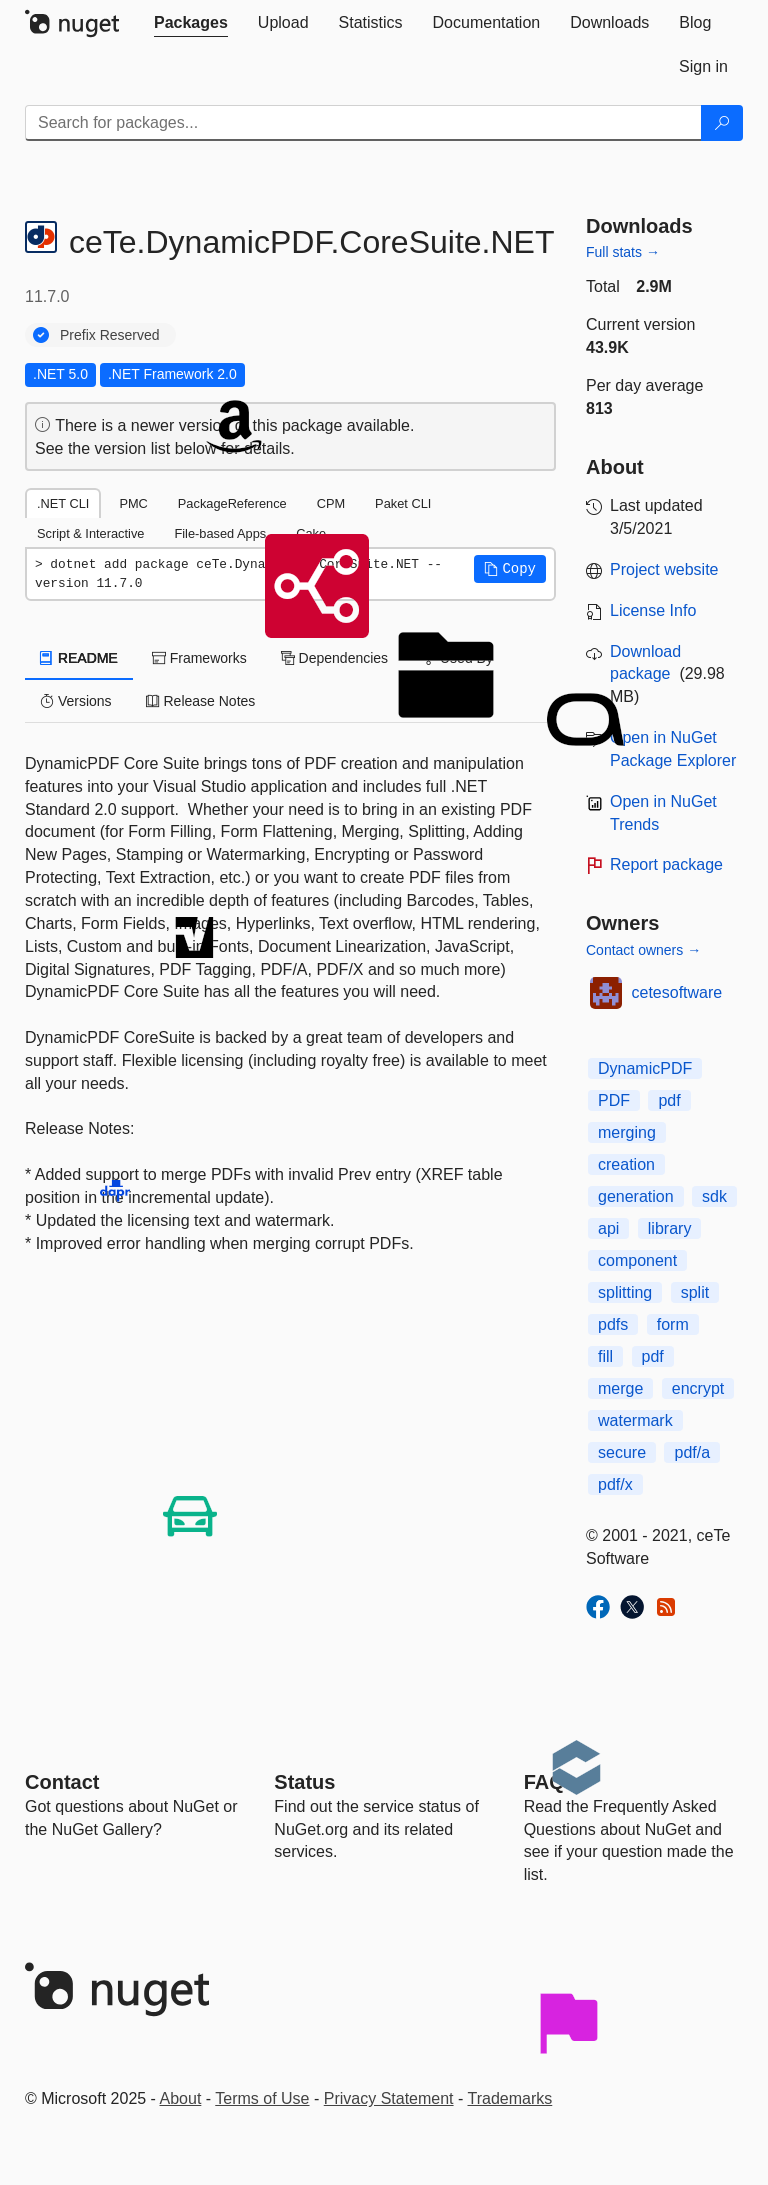 The image size is (768, 2185). What do you see at coordinates (317, 586) in the screenshot?
I see `view on stackshare` at bounding box center [317, 586].